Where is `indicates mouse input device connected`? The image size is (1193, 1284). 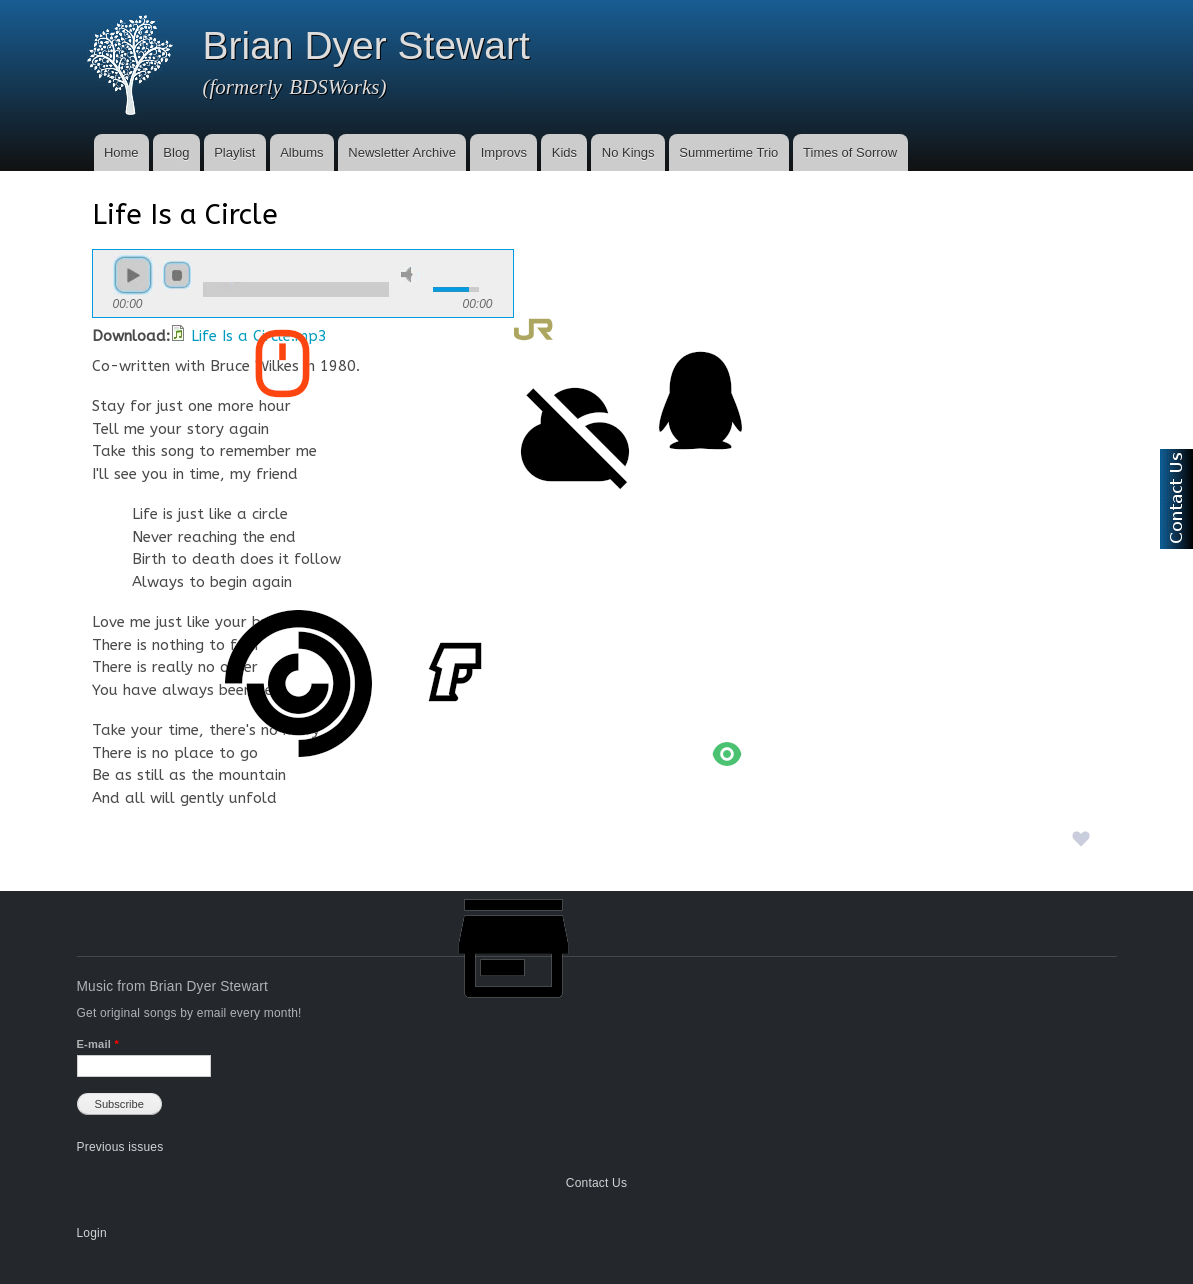
indicates mouse input device connected is located at coordinates (282, 363).